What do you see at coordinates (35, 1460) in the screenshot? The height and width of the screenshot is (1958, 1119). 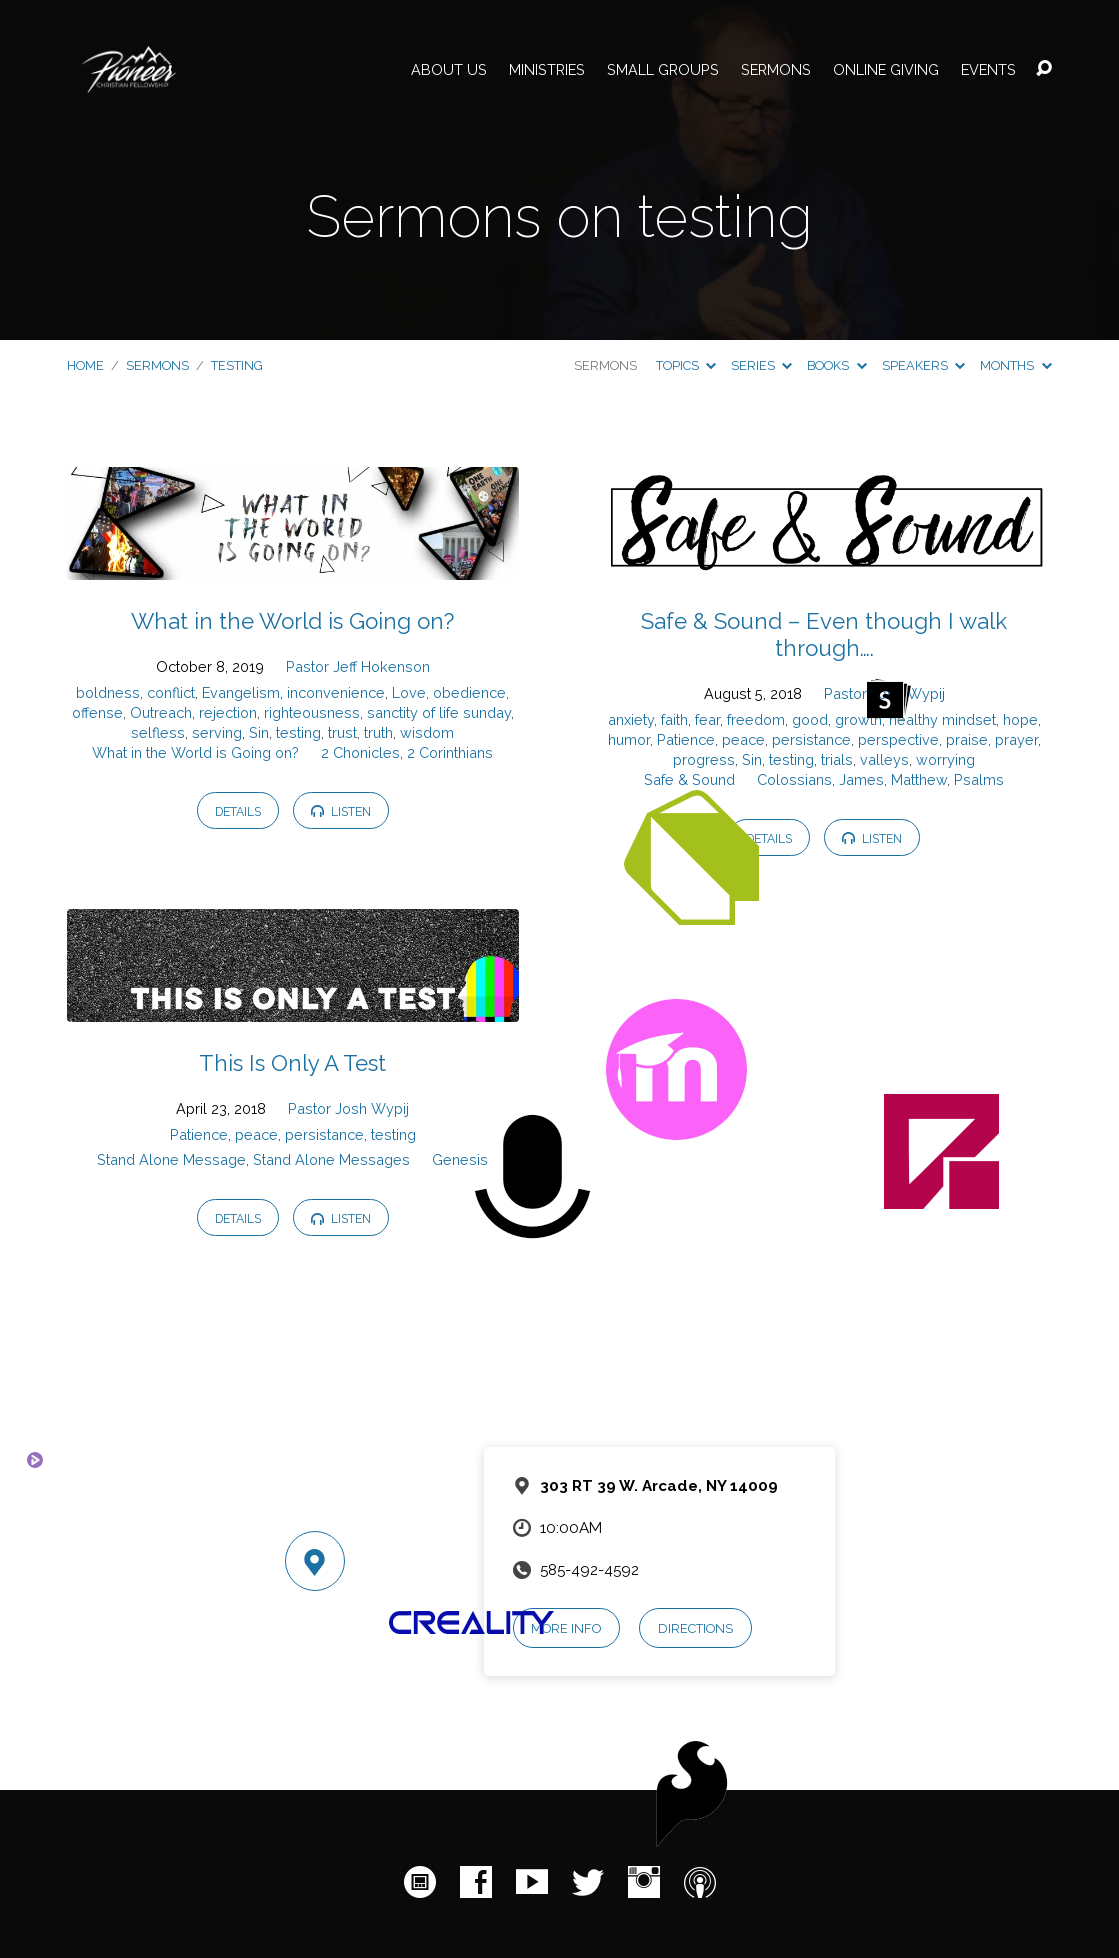 I see `open GoCD continuous delivery dashboard` at bounding box center [35, 1460].